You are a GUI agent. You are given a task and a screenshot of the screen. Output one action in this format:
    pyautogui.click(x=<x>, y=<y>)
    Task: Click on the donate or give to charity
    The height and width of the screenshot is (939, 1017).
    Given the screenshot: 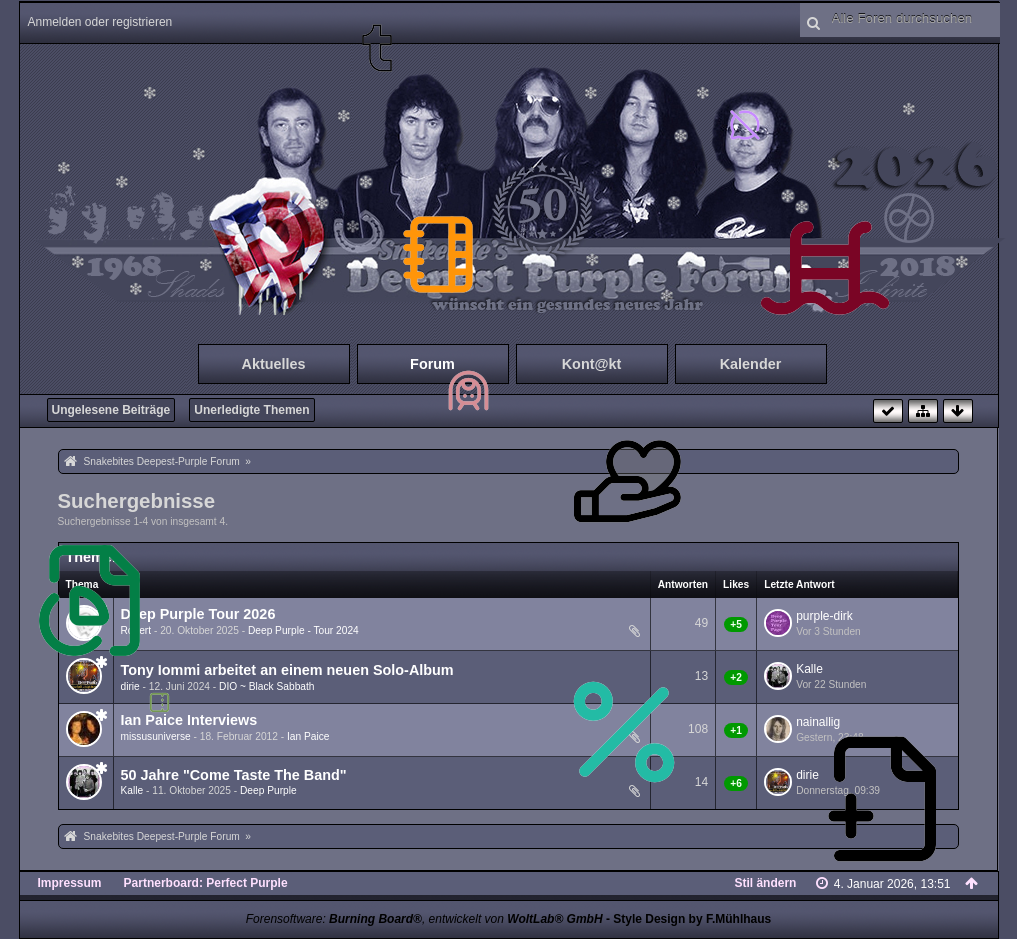 What is the action you would take?
    pyautogui.click(x=631, y=483)
    